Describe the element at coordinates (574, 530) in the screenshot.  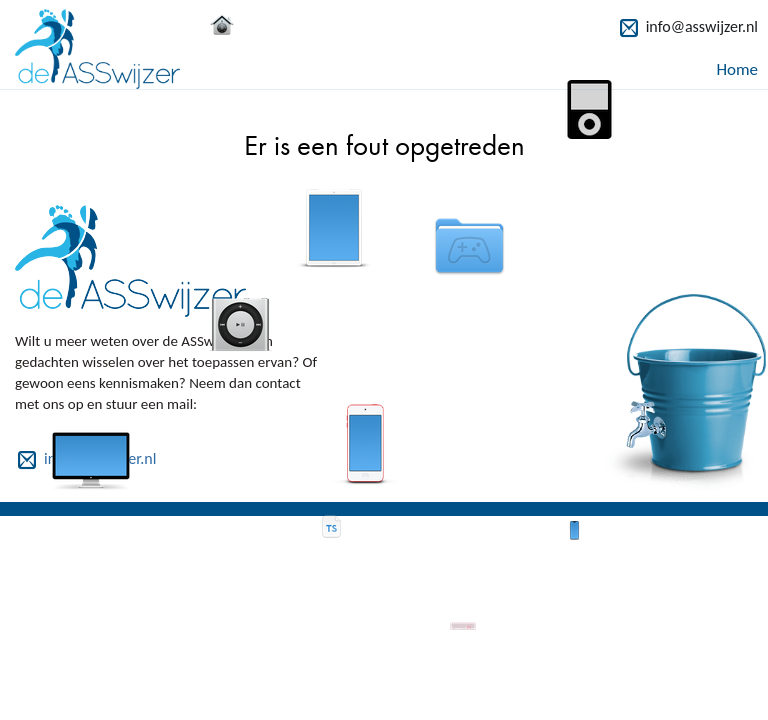
I see `iPhone 14 Pro device icon` at that location.